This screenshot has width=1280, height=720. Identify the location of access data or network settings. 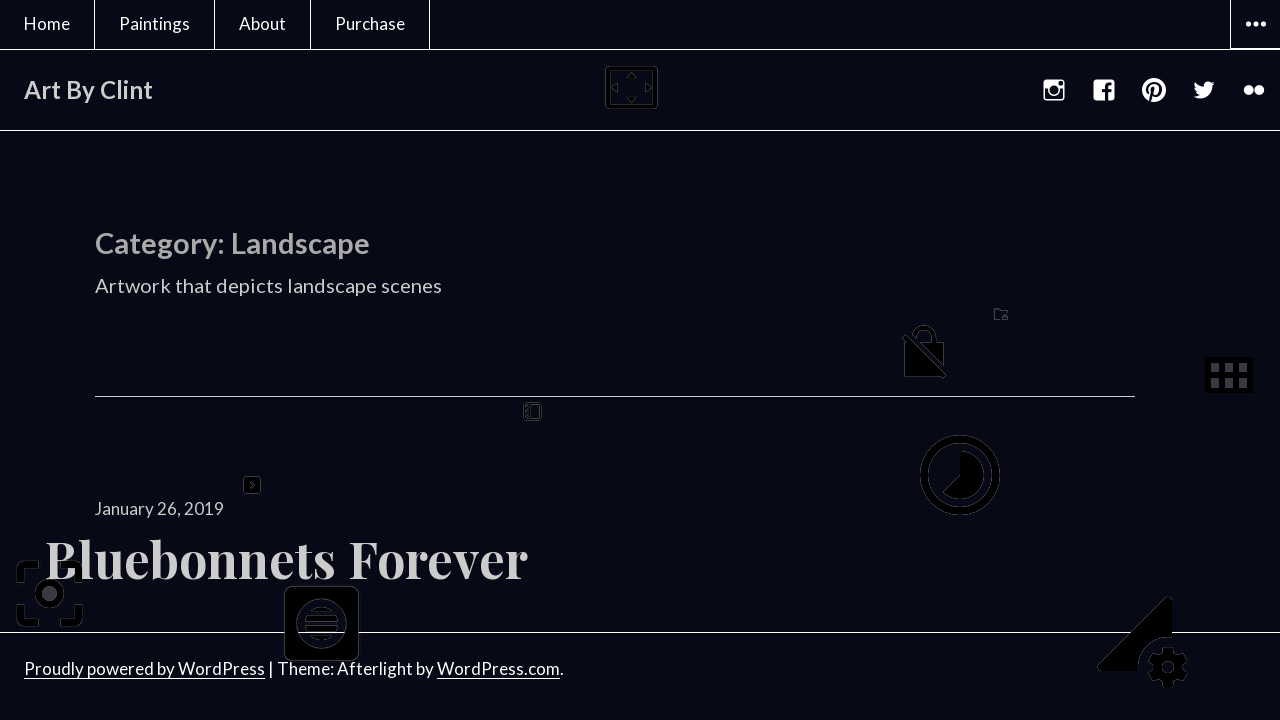
(1140, 639).